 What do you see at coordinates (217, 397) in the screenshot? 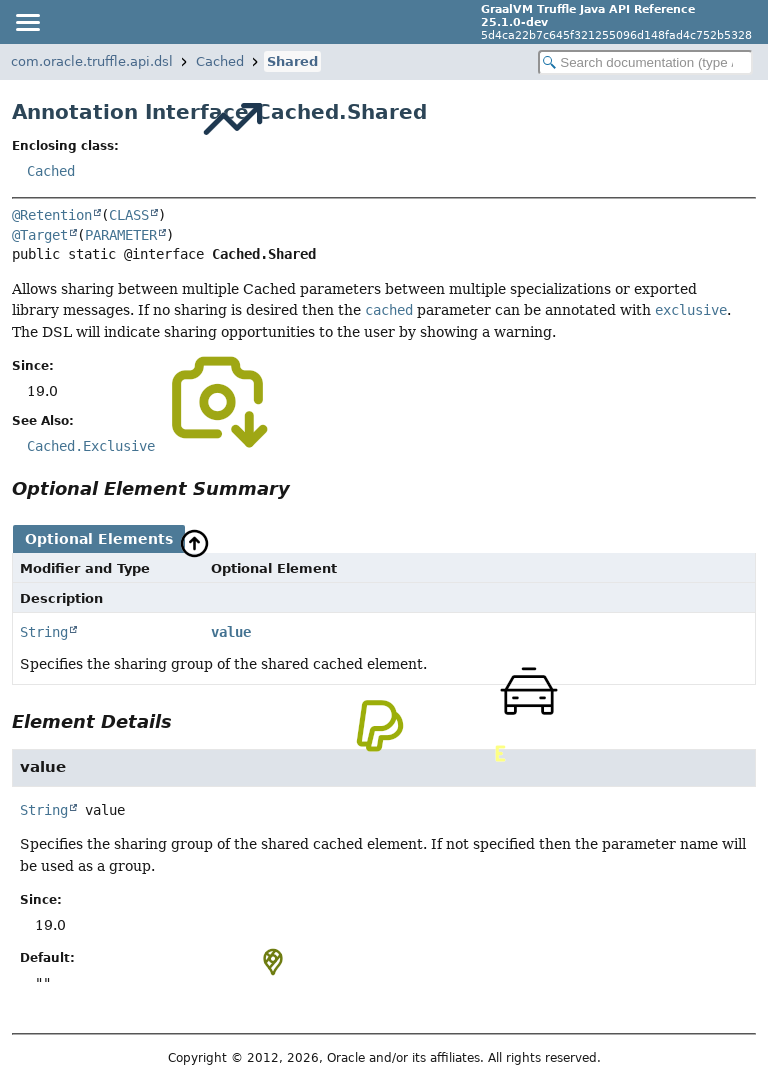
I see `download a captured photo` at bounding box center [217, 397].